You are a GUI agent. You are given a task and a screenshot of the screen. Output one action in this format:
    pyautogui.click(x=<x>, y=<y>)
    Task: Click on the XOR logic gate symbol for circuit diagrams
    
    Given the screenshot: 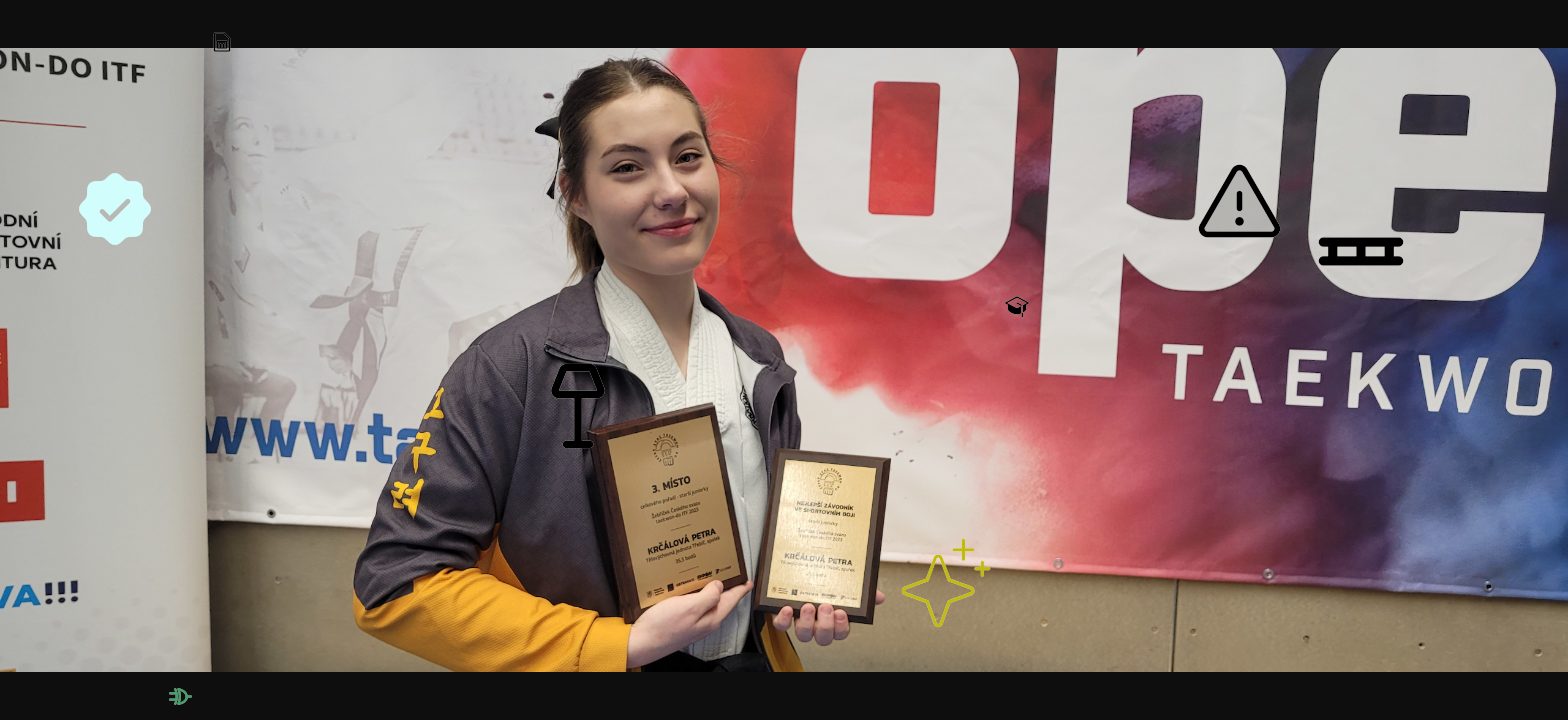 What is the action you would take?
    pyautogui.click(x=180, y=696)
    